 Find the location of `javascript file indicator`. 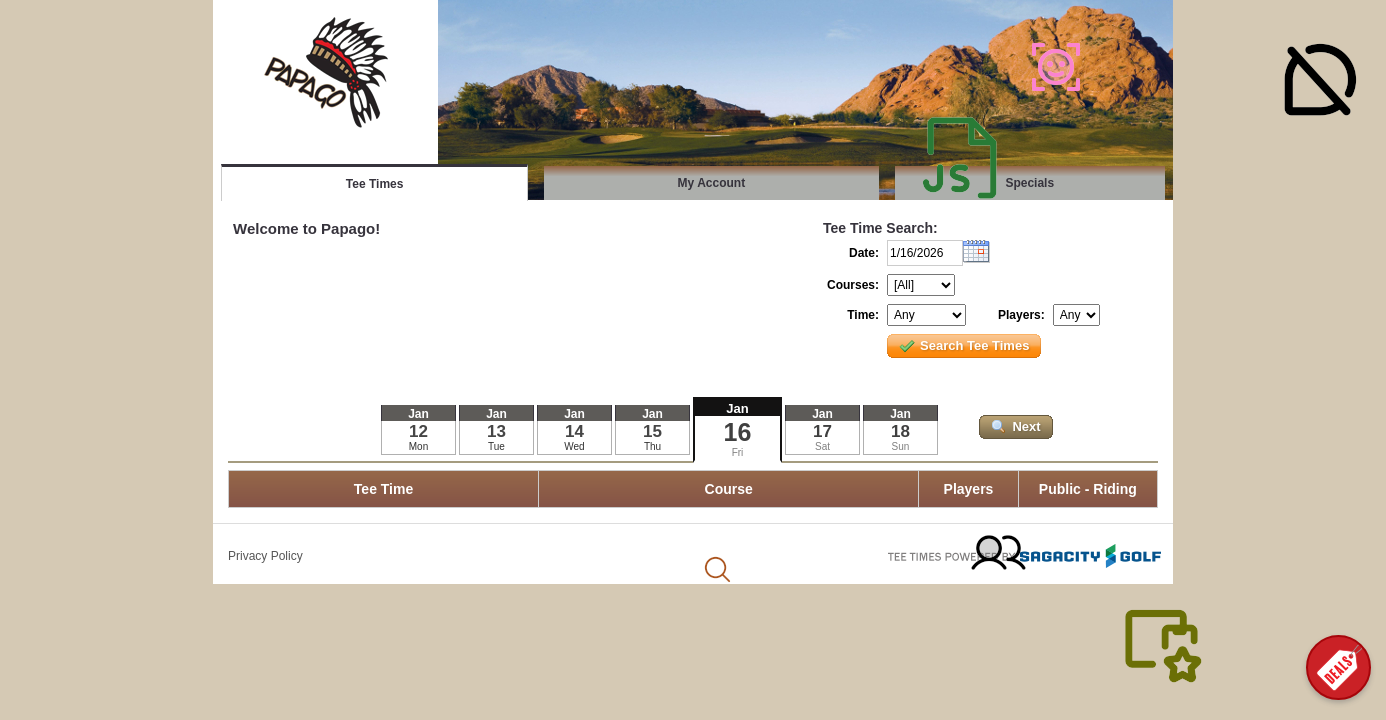

javascript file indicator is located at coordinates (962, 158).